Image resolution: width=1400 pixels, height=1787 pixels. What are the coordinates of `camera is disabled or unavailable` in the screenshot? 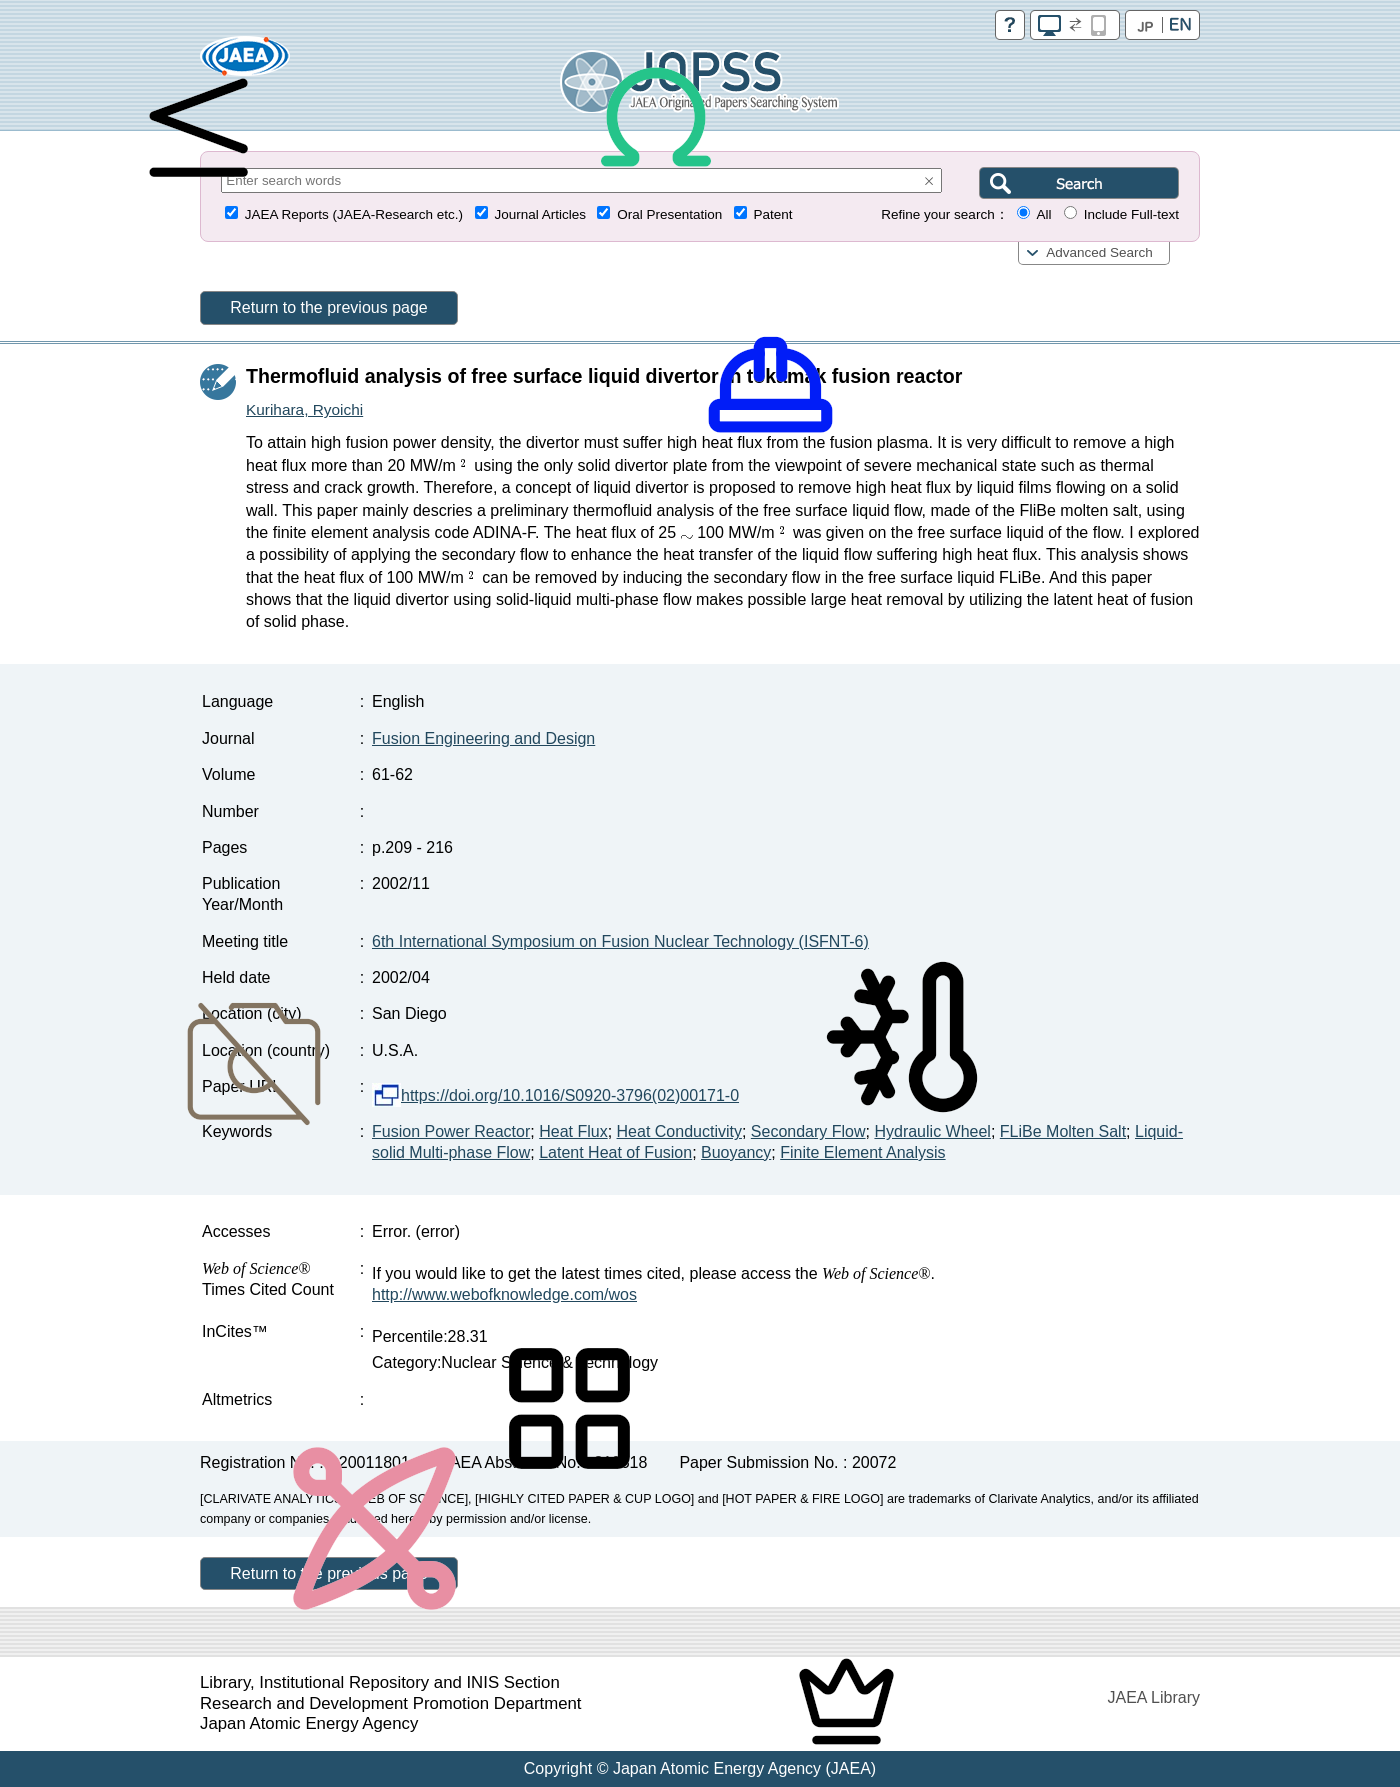 It's located at (254, 1064).